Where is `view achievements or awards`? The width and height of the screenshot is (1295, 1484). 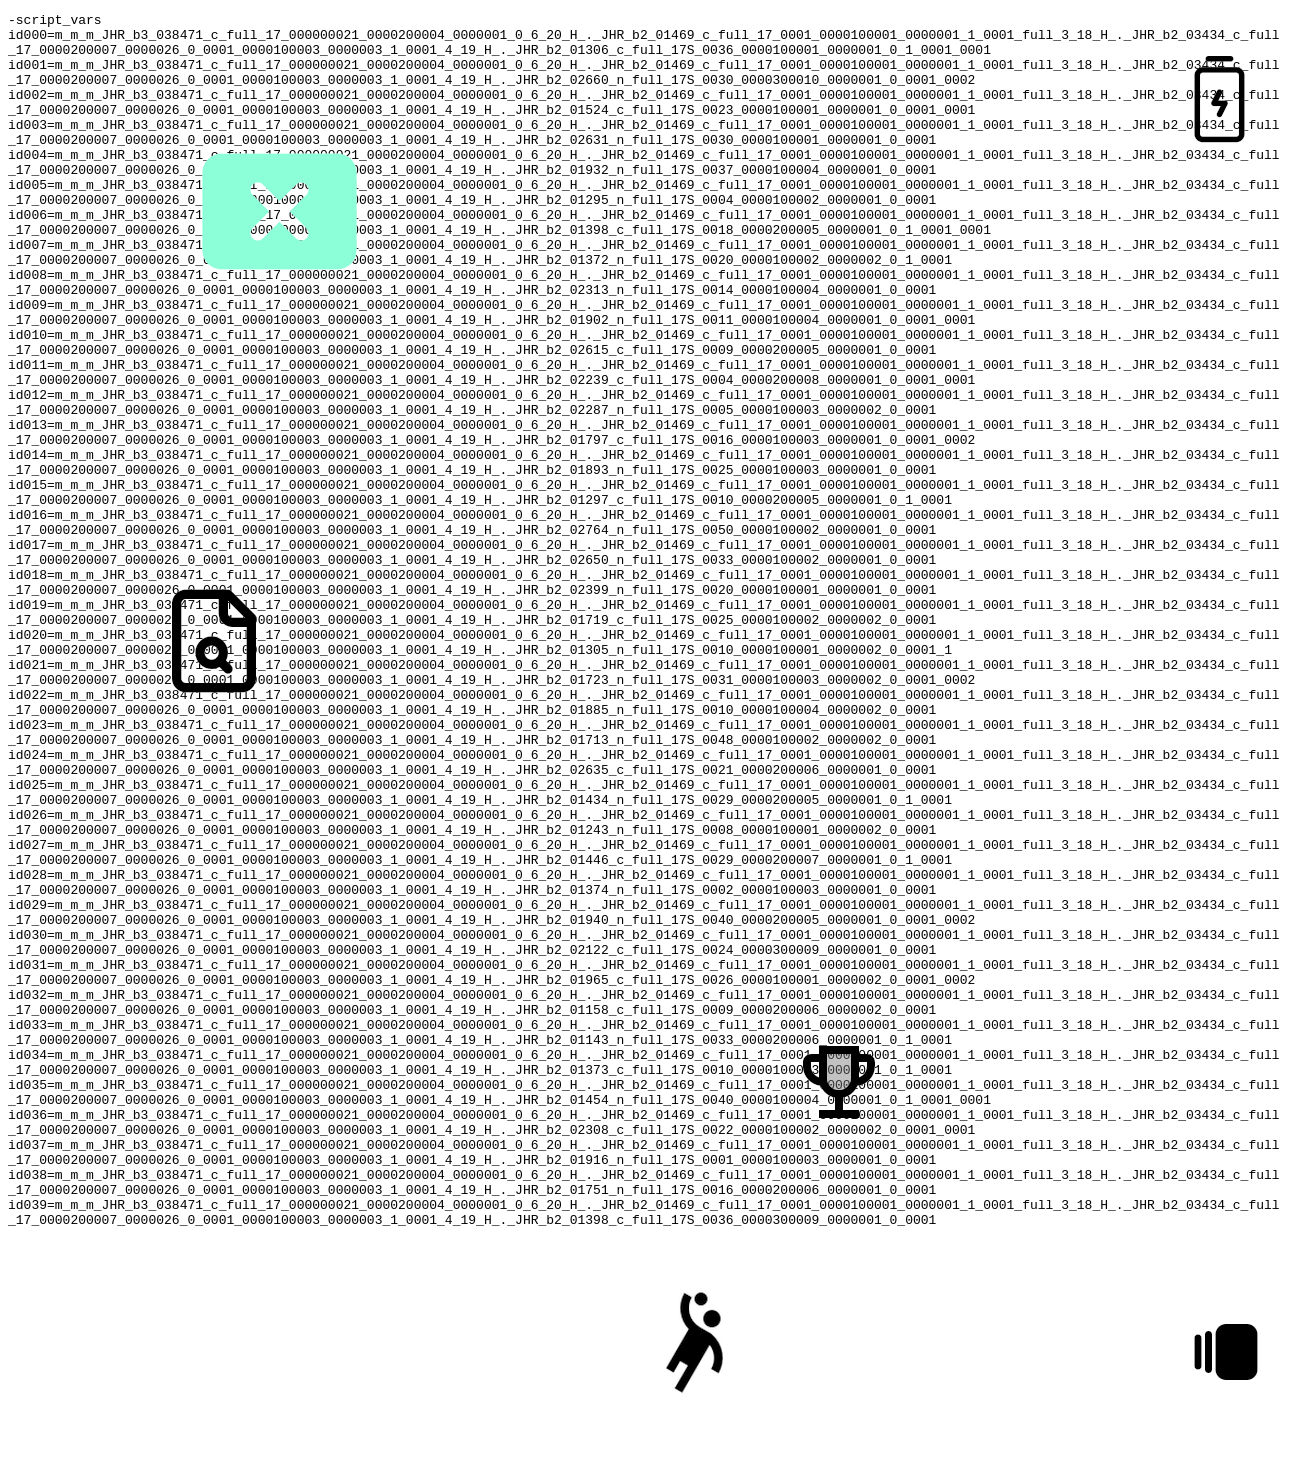 view achievements or awards is located at coordinates (839, 1082).